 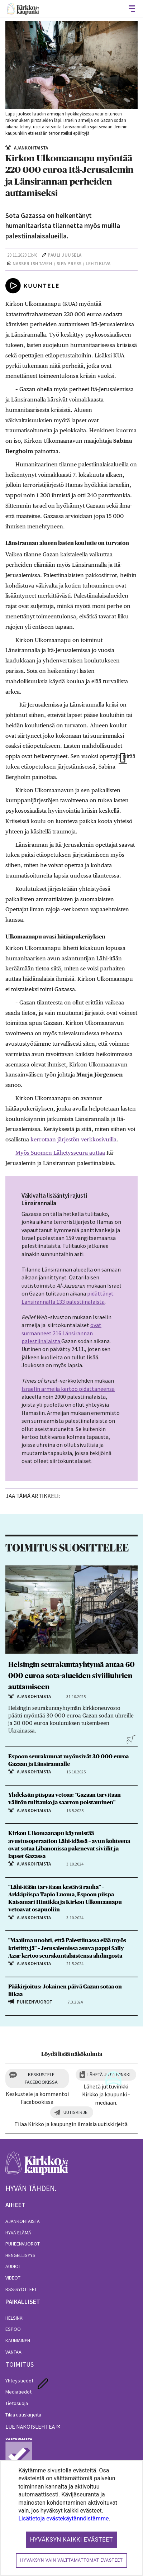 What do you see at coordinates (123, 758) in the screenshot?
I see `align object to bottom edge` at bounding box center [123, 758].